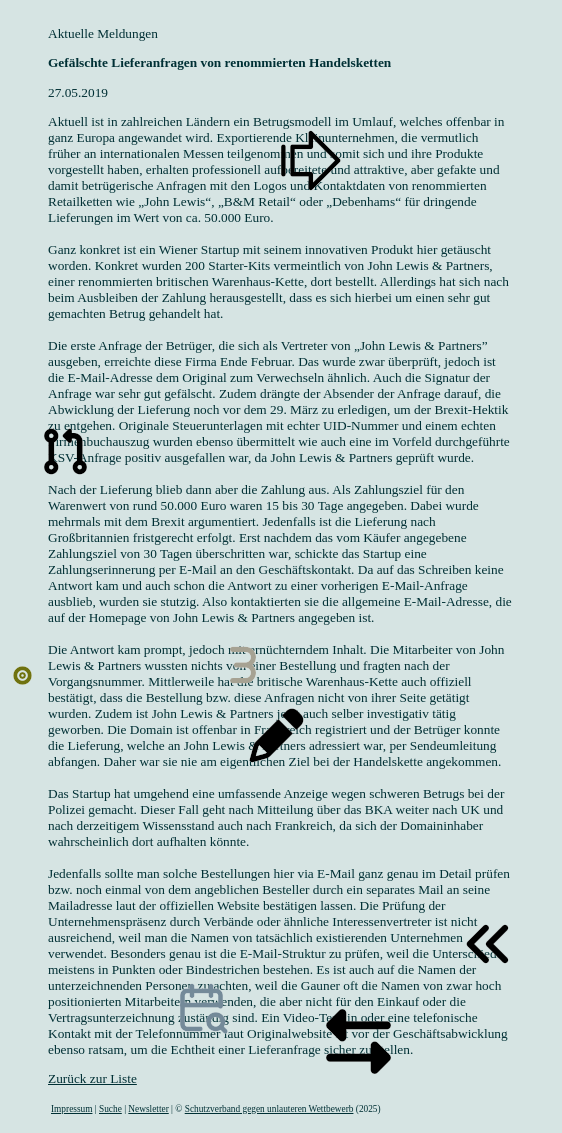 This screenshot has height=1133, width=562. Describe the element at coordinates (243, 665) in the screenshot. I see `indicates the number 3 in a list or count` at that location.